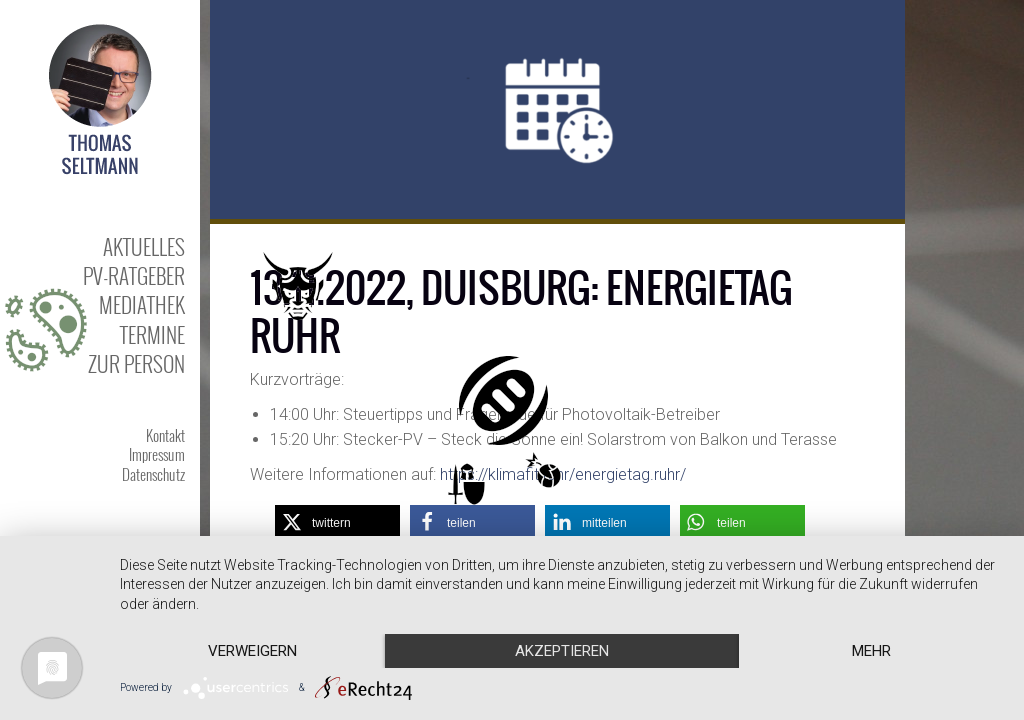  What do you see at coordinates (466, 484) in the screenshot?
I see `access your equipment or inventory` at bounding box center [466, 484].